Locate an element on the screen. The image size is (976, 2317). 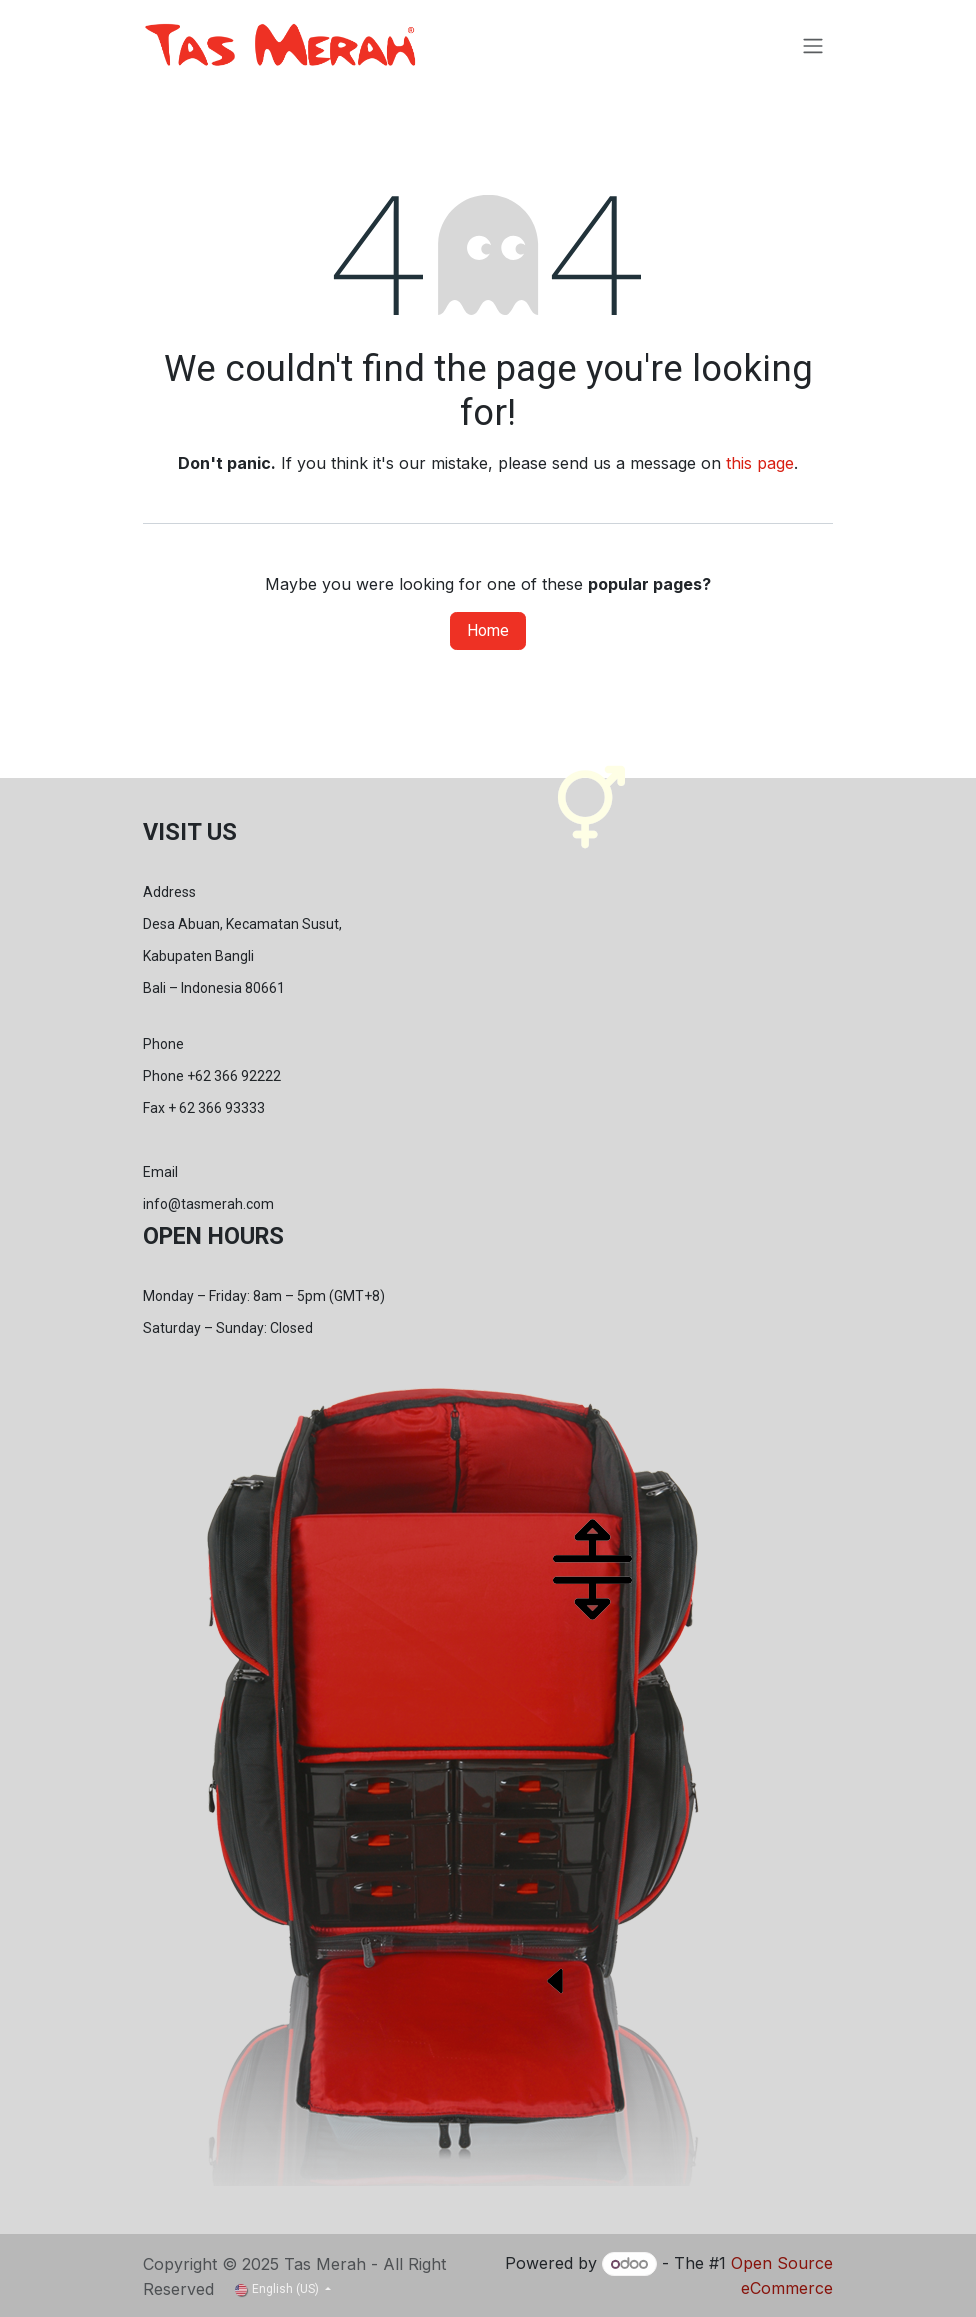
go back to the previous screen is located at coordinates (555, 1981).